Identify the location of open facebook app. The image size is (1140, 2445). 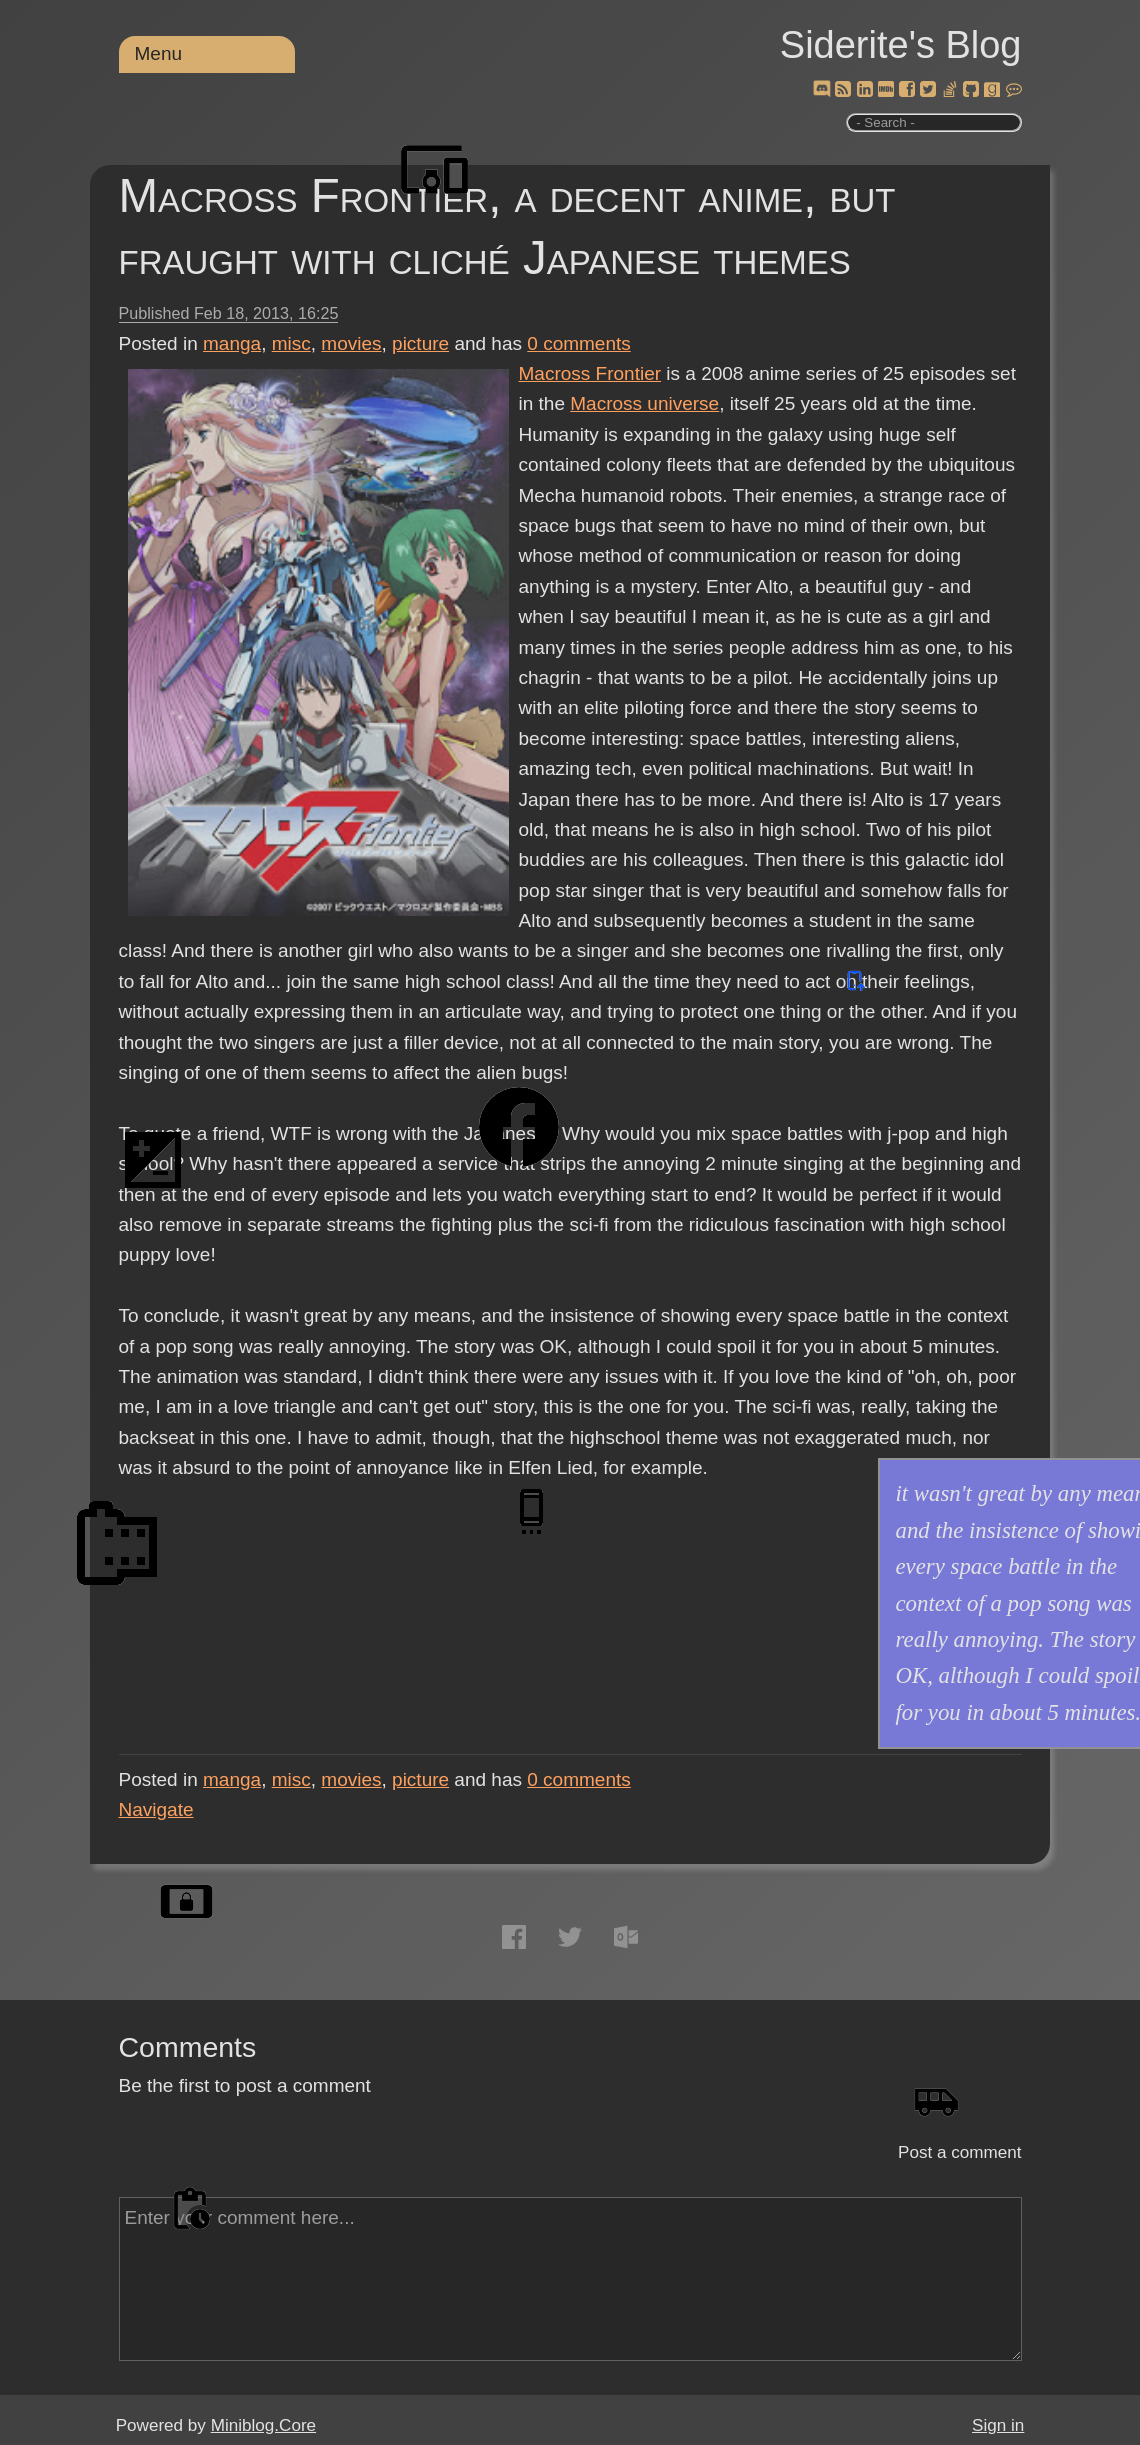
(519, 1127).